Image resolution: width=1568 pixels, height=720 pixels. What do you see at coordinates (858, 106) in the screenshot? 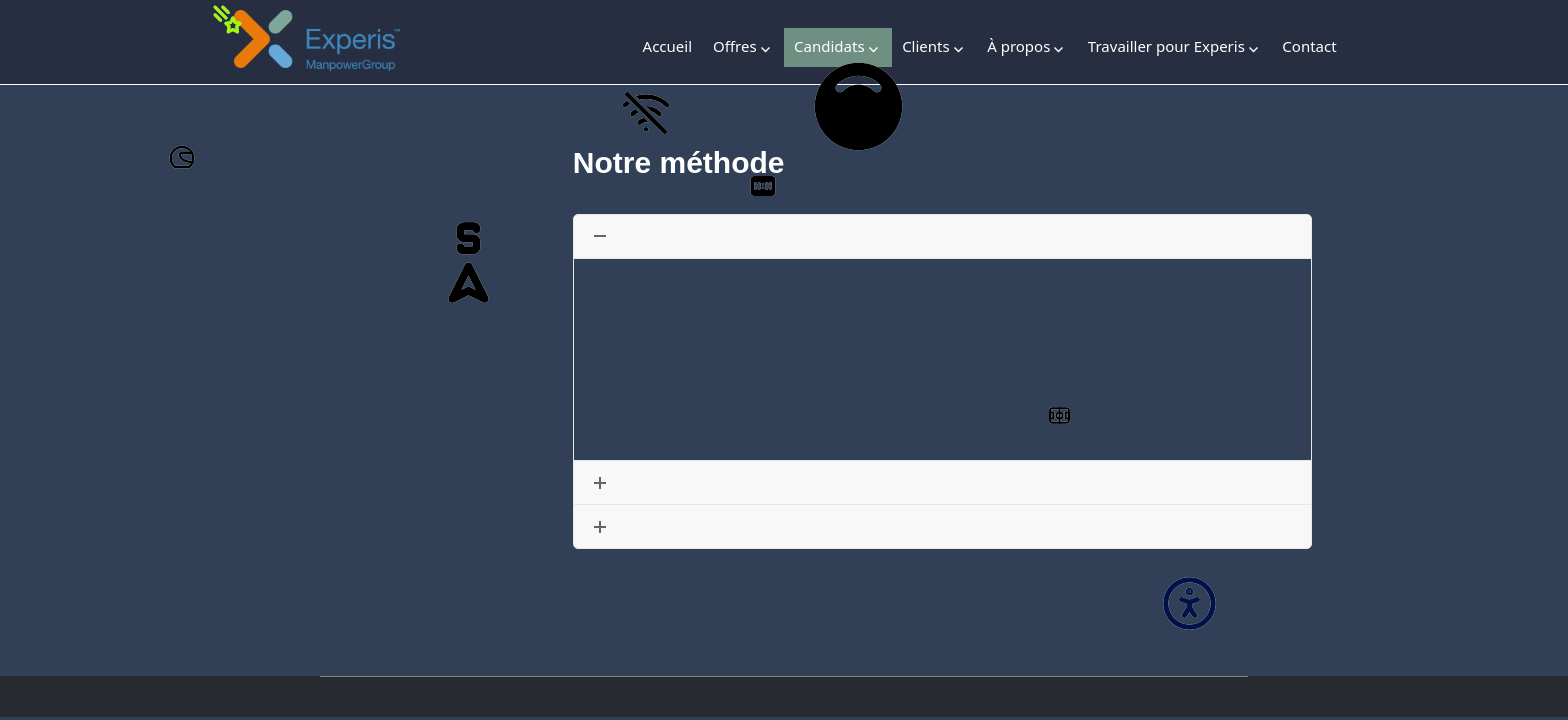
I see `apply inner shadow effect to top edge` at bounding box center [858, 106].